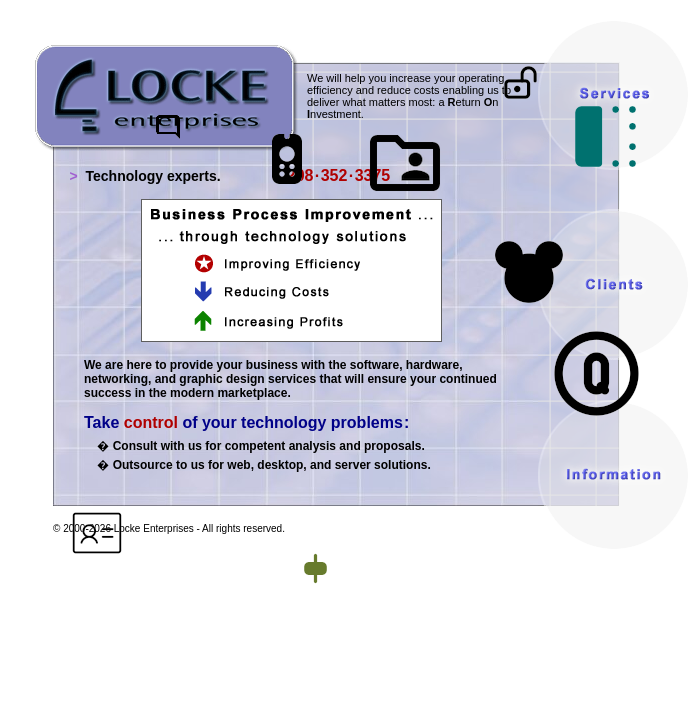  I want to click on view profile or account information, so click(97, 533).